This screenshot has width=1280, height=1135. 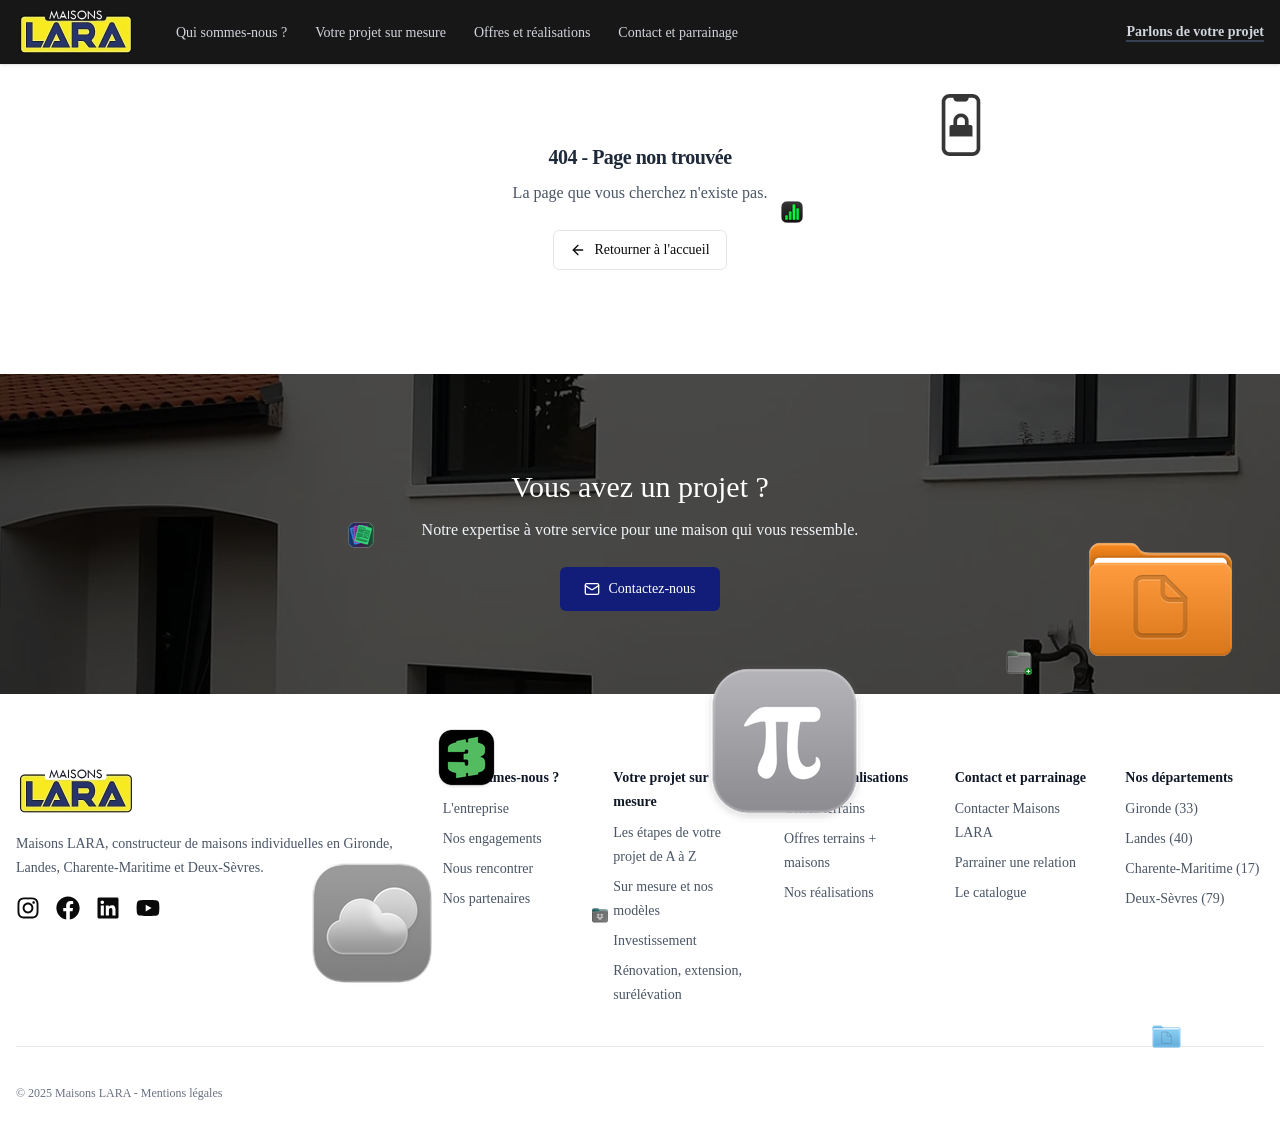 What do you see at coordinates (361, 535) in the screenshot?
I see `open pdf arranger app` at bounding box center [361, 535].